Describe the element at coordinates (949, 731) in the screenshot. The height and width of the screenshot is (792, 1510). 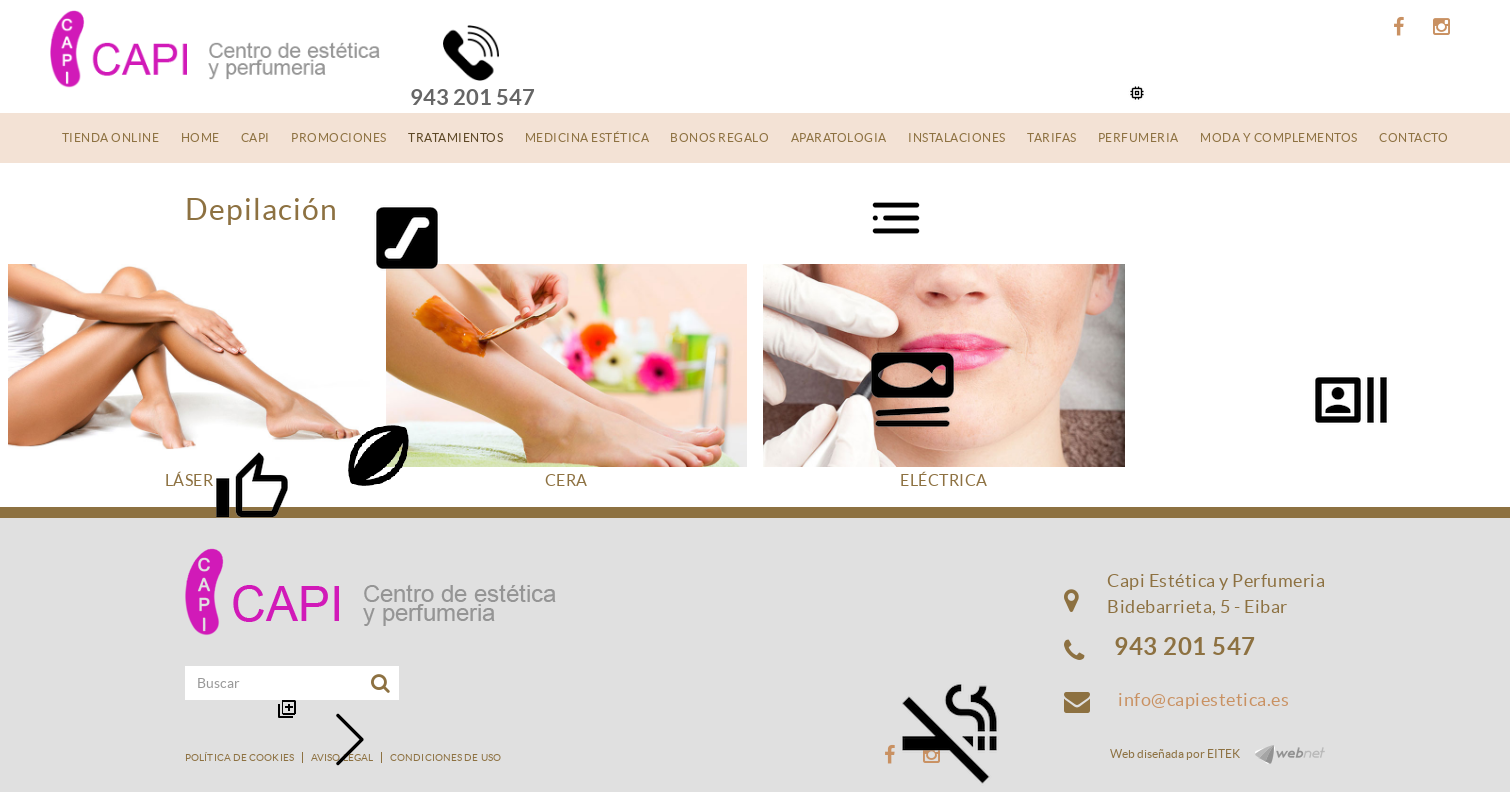
I see `indicates a smoke-free or no smoking area` at that location.